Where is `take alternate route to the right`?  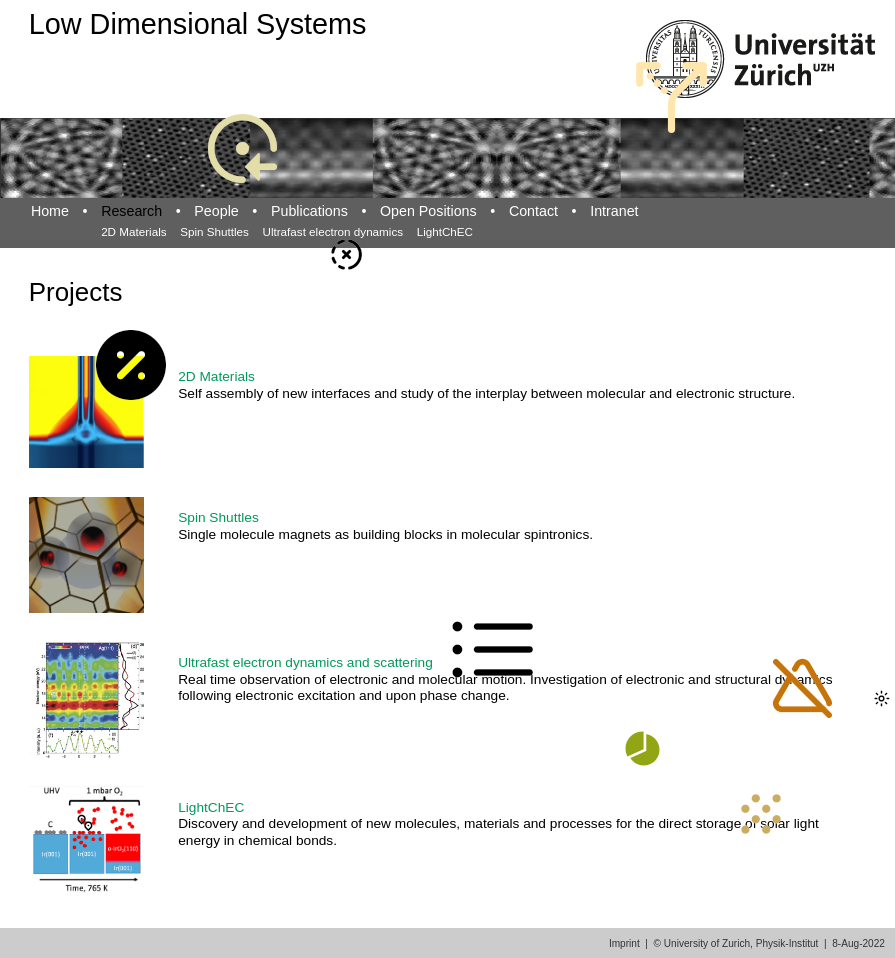
take alternate route to the right is located at coordinates (671, 97).